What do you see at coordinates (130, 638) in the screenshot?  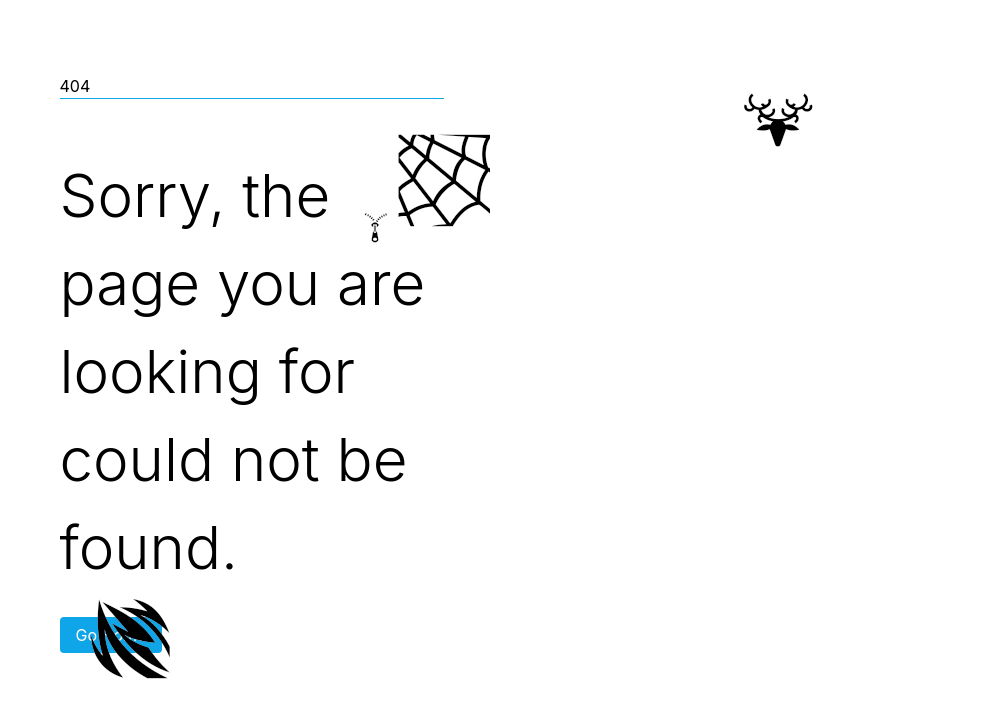 I see `indicates wind or air movement effect` at bounding box center [130, 638].